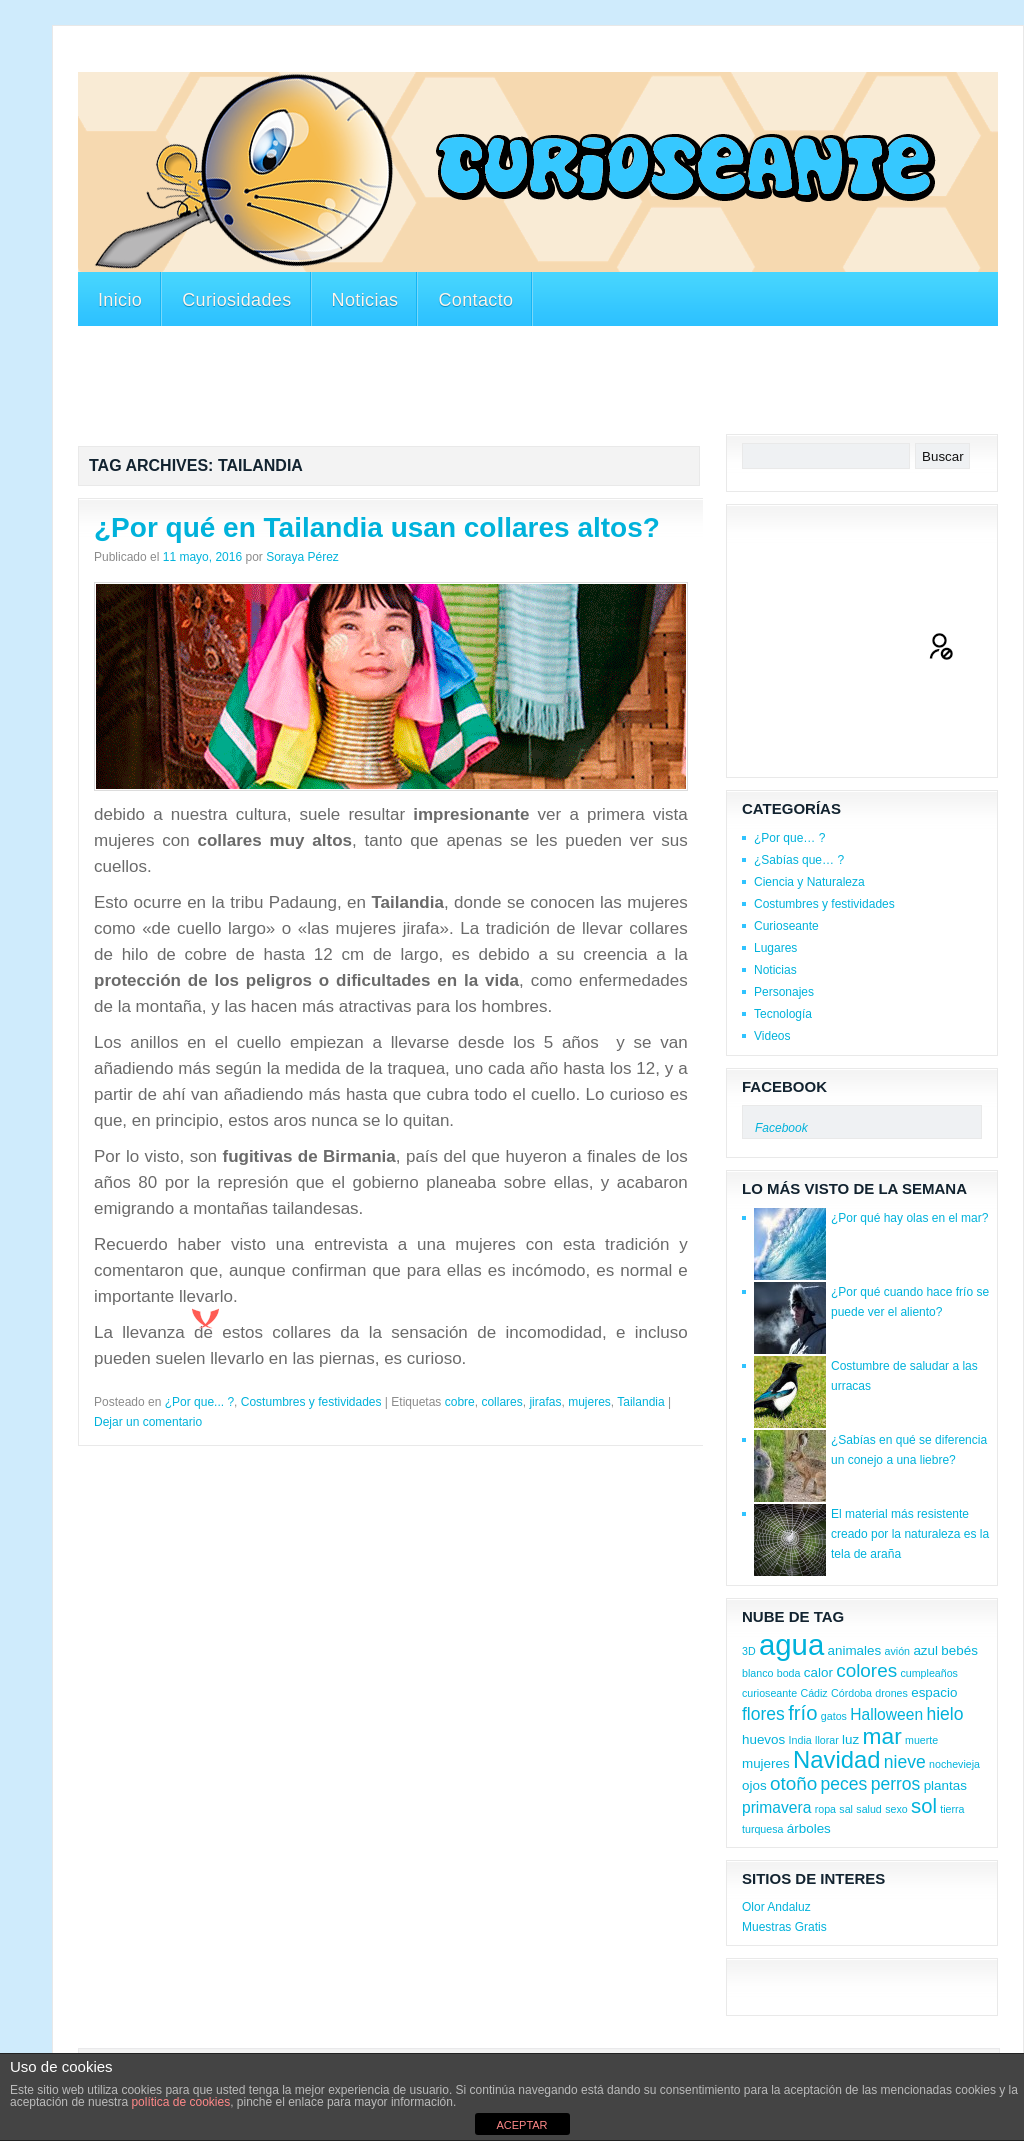  Describe the element at coordinates (205, 1318) in the screenshot. I see `xmpp messaging protocol logo` at that location.